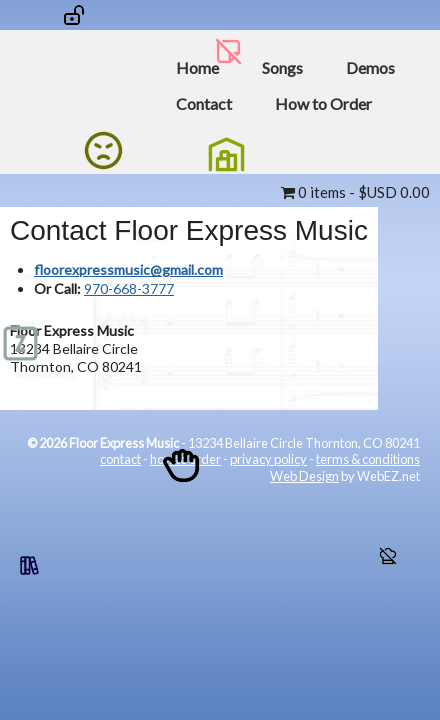  Describe the element at coordinates (28, 565) in the screenshot. I see `access your library or book collection` at that location.